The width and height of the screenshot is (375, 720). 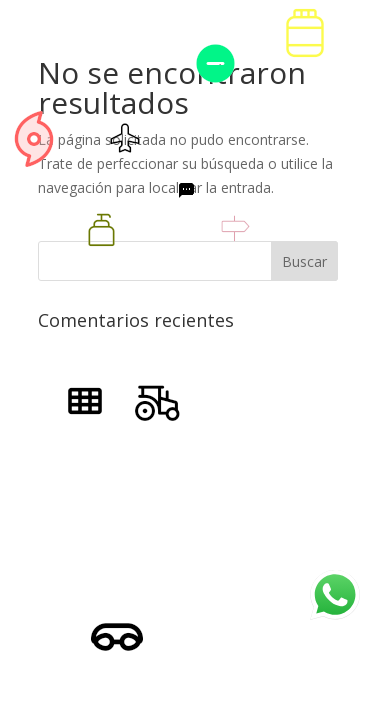 I want to click on view or manage labeled containers, so click(x=305, y=33).